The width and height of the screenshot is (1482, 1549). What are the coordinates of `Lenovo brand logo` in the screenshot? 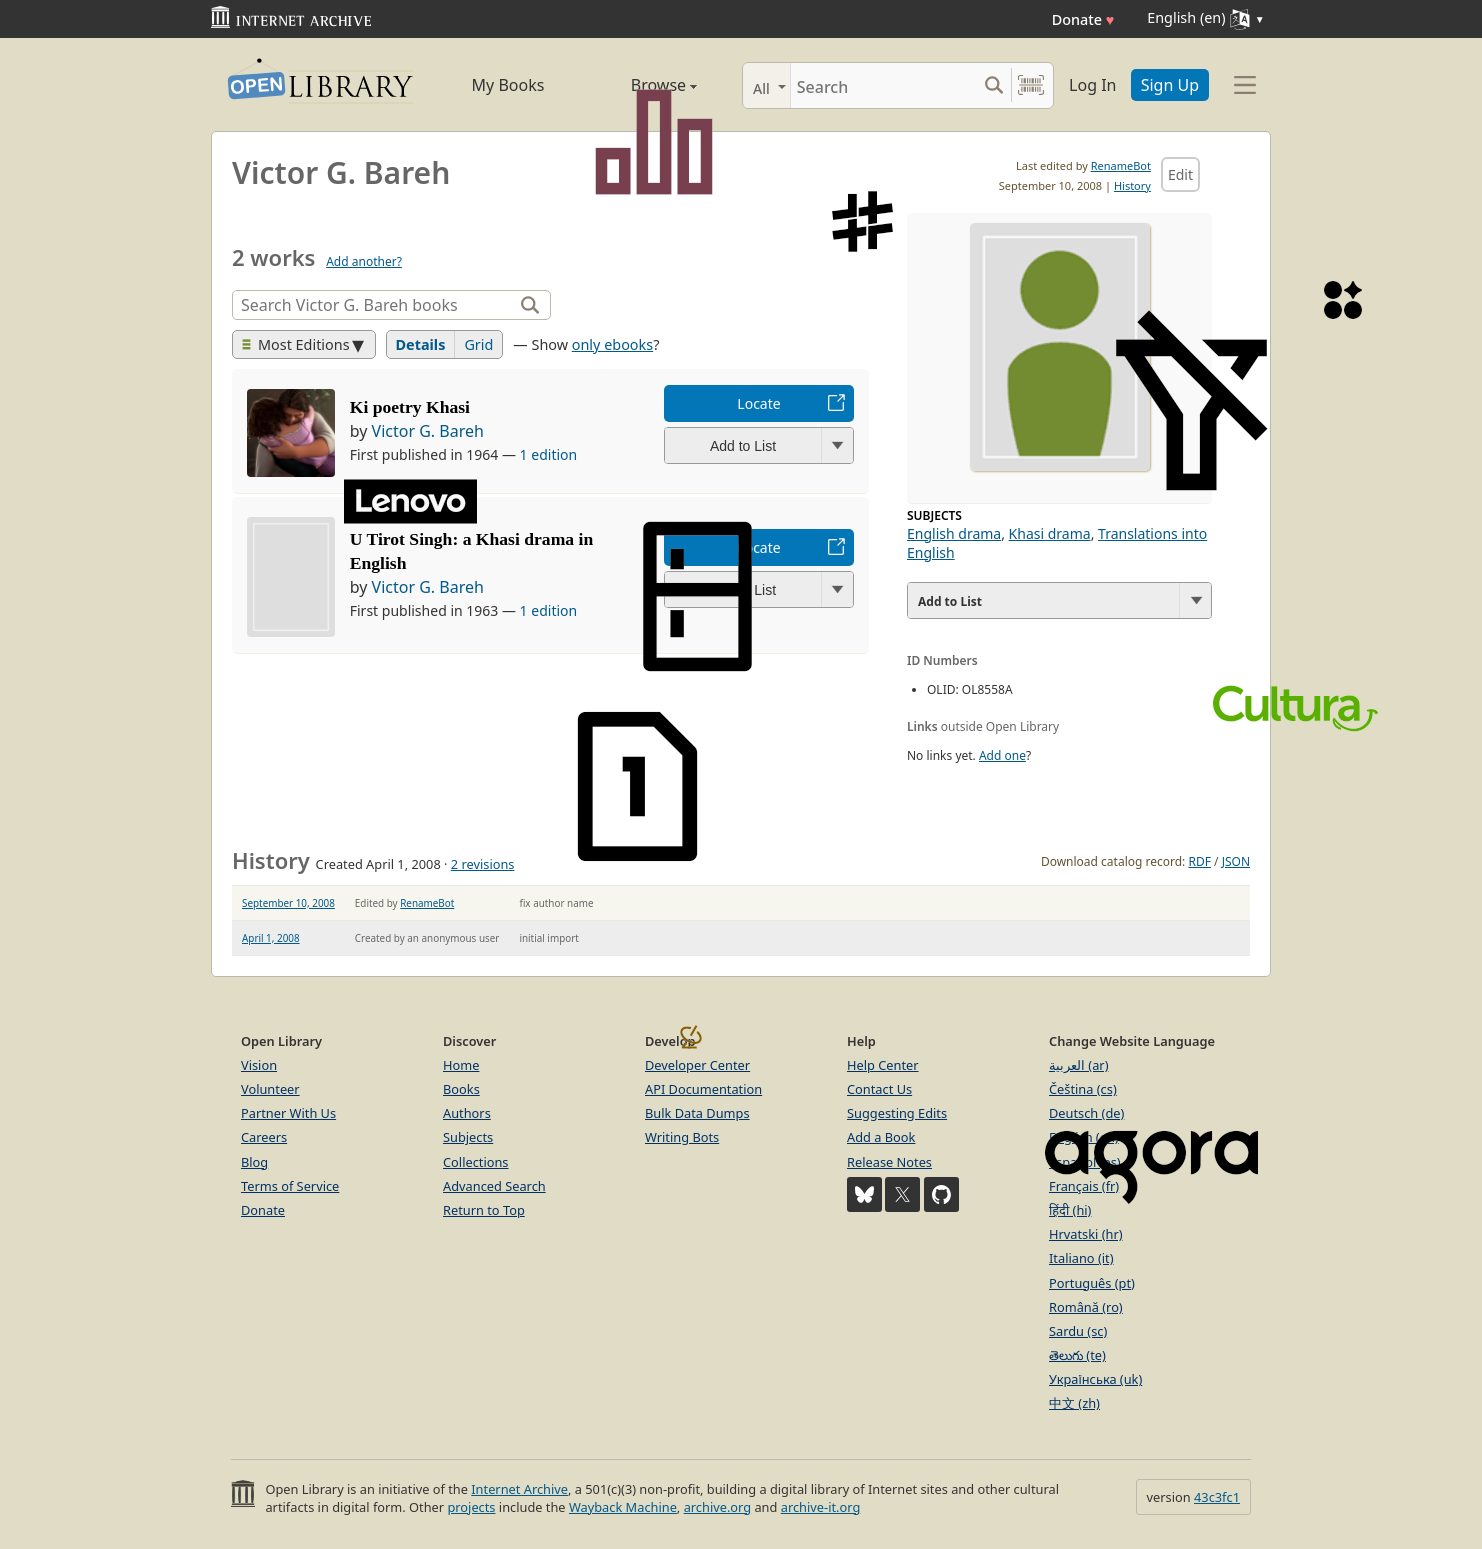 It's located at (410, 501).